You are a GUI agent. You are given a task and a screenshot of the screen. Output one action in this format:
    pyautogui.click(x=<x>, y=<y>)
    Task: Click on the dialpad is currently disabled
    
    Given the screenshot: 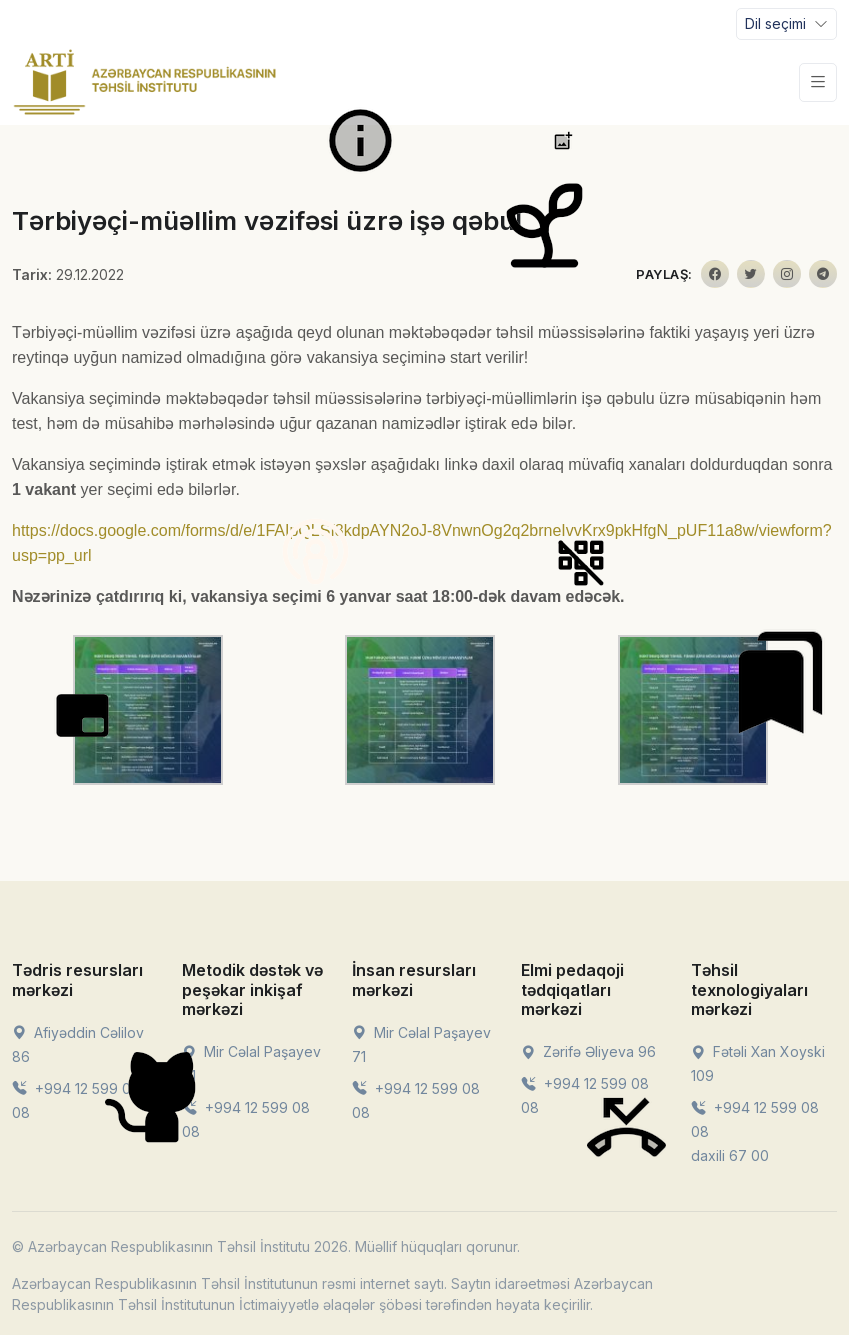 What is the action you would take?
    pyautogui.click(x=581, y=563)
    